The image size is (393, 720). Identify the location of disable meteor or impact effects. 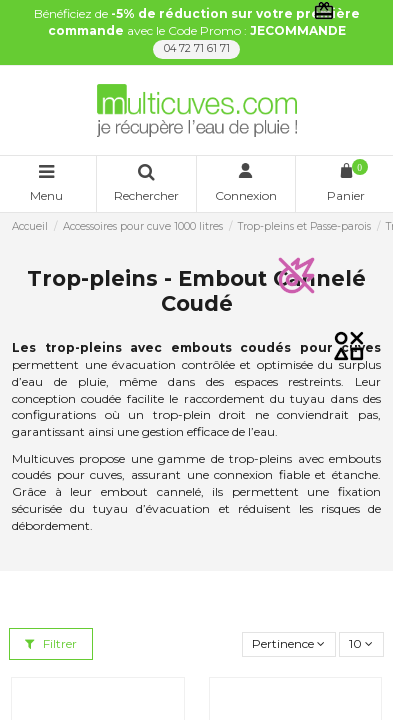
(296, 275).